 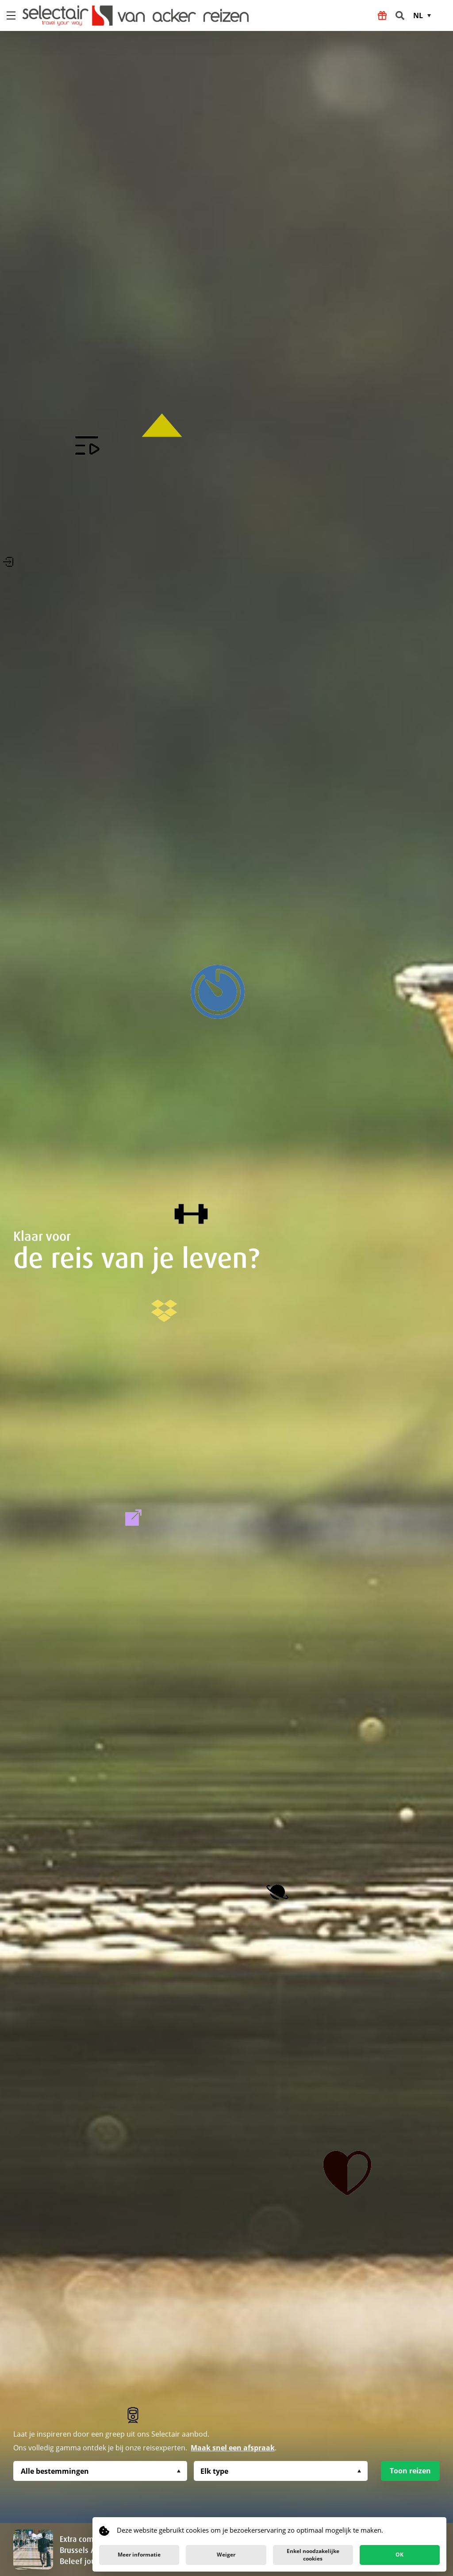 What do you see at coordinates (347, 2173) in the screenshot?
I see `indicates partial like or favorite status` at bounding box center [347, 2173].